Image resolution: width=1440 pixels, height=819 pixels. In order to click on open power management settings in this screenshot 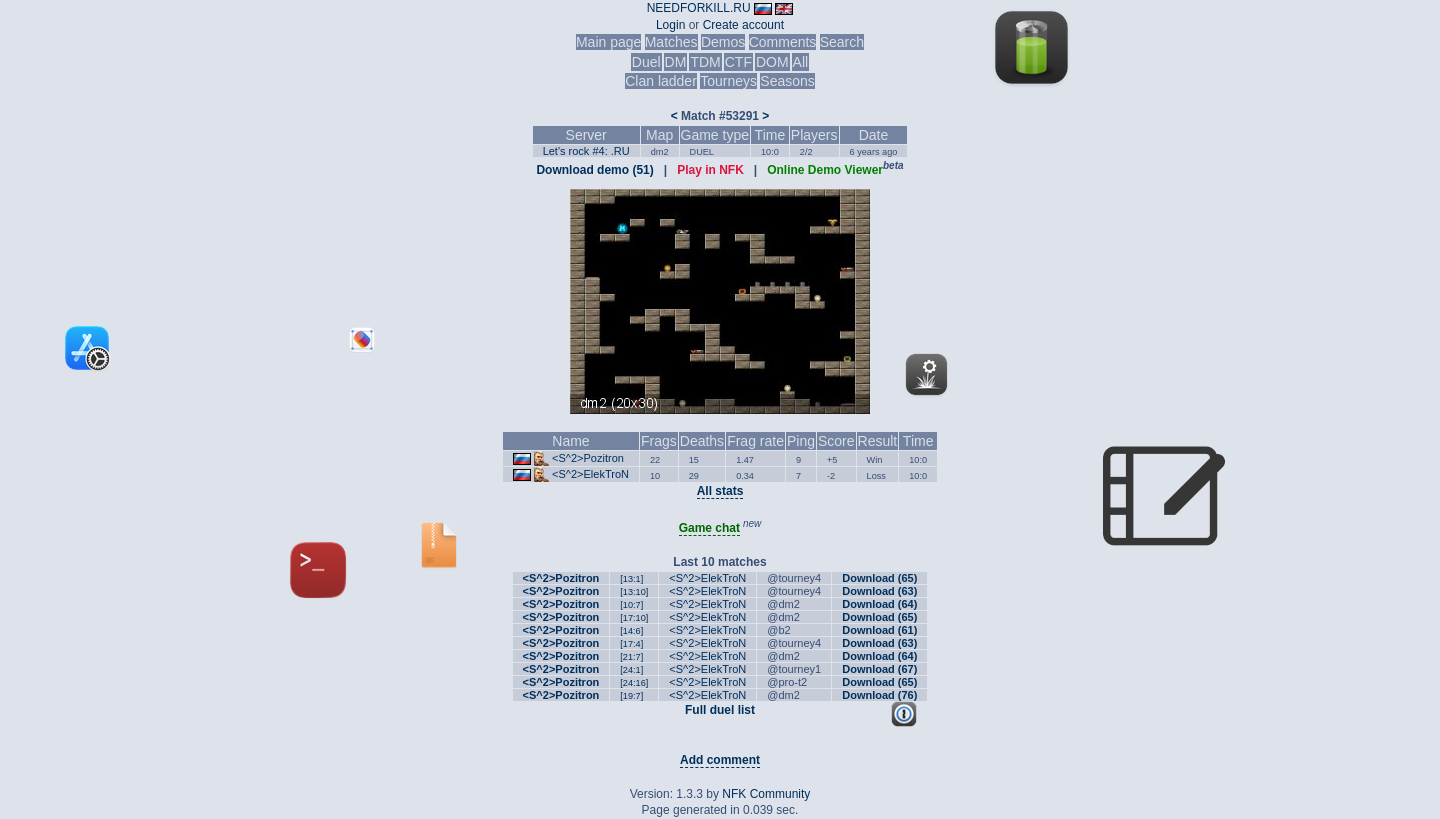, I will do `click(1031, 47)`.